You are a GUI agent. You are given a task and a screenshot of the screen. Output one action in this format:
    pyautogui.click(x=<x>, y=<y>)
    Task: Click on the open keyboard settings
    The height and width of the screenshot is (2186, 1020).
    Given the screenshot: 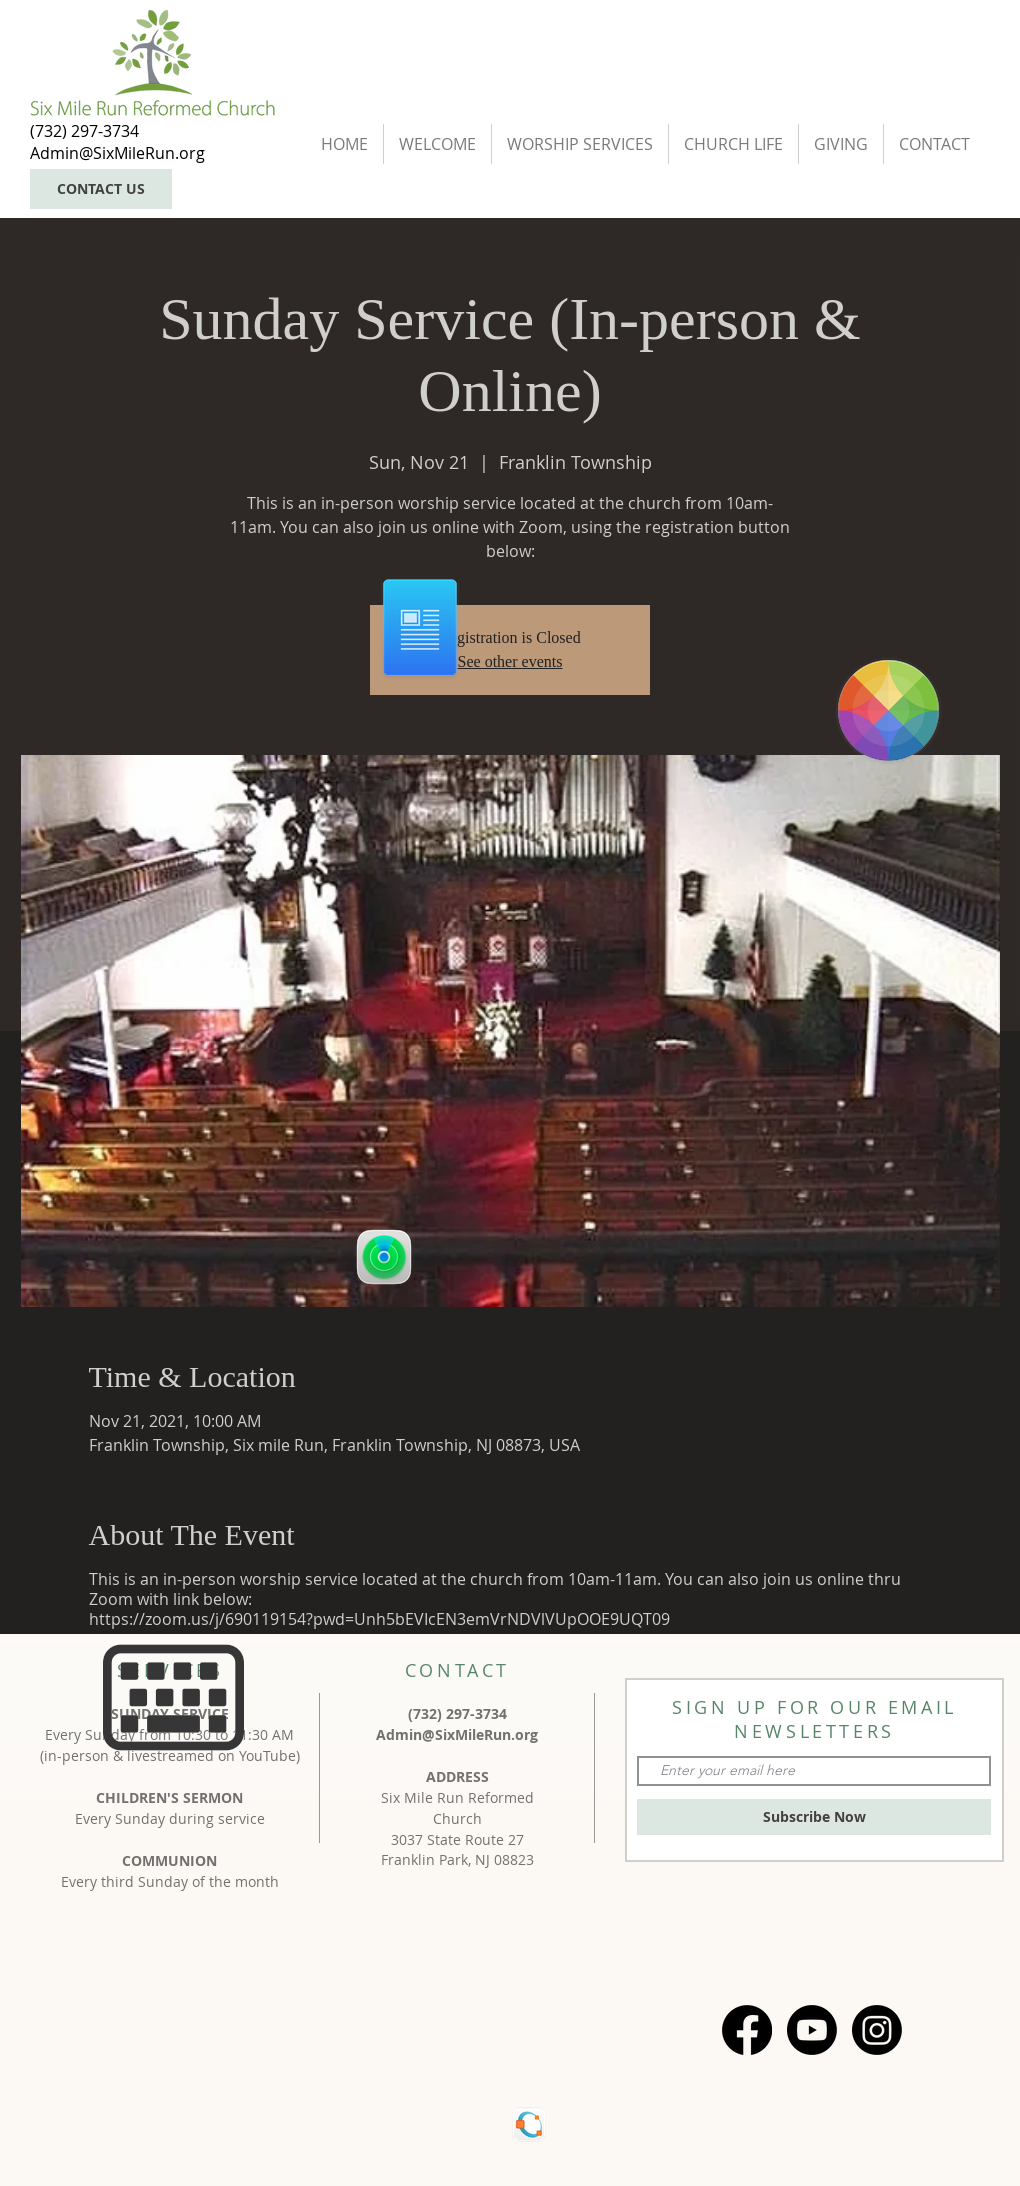 What is the action you would take?
    pyautogui.click(x=173, y=1697)
    